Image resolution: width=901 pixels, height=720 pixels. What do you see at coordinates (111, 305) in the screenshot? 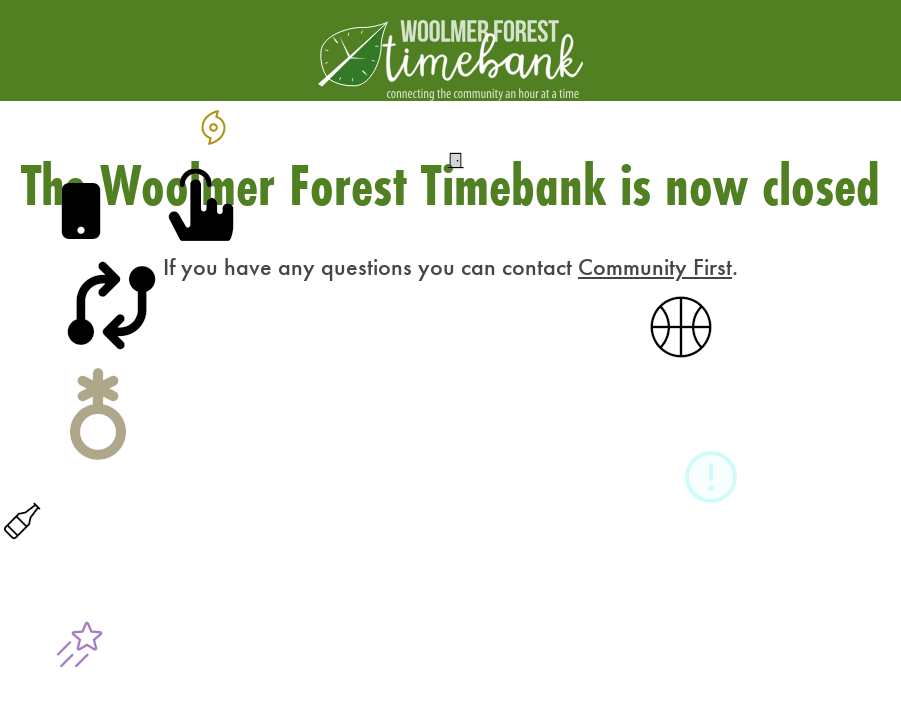
I see `swap or exchange items` at bounding box center [111, 305].